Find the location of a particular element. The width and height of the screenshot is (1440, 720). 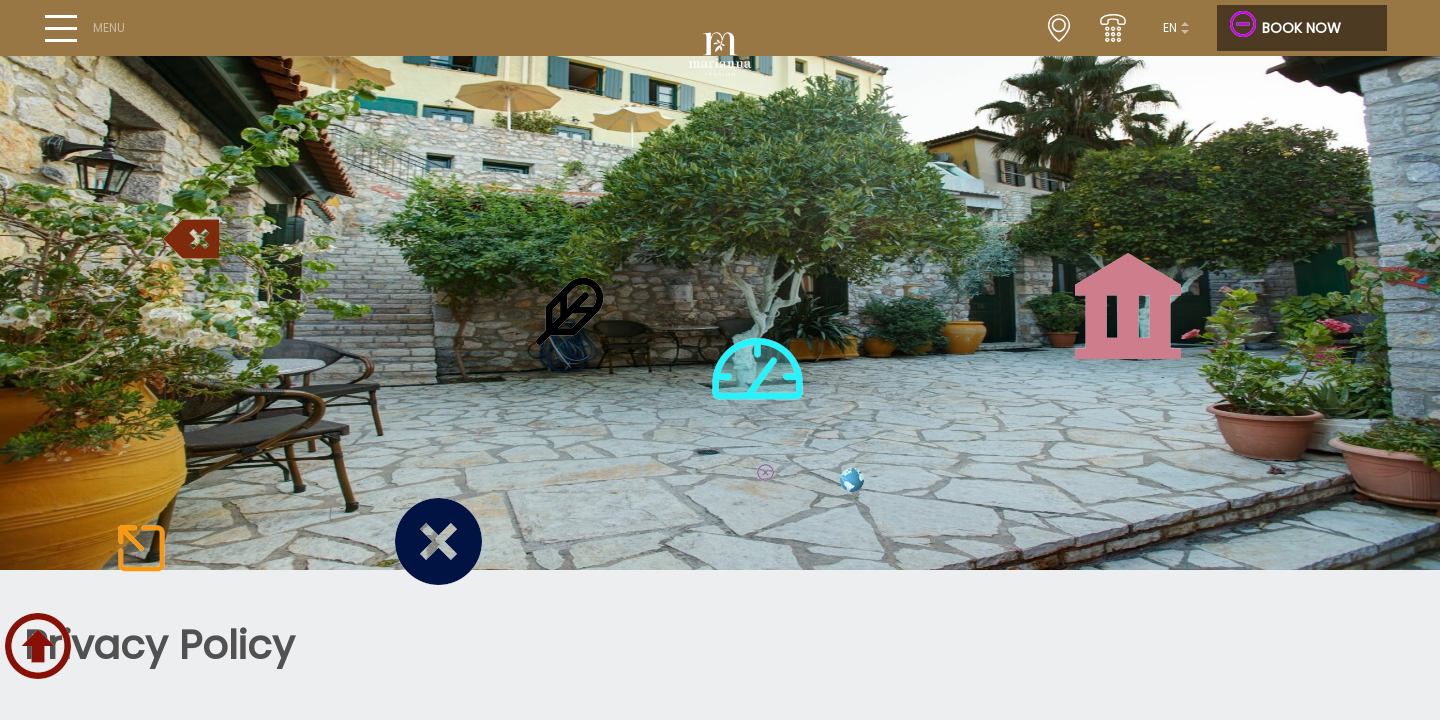

open link in new window is located at coordinates (141, 548).